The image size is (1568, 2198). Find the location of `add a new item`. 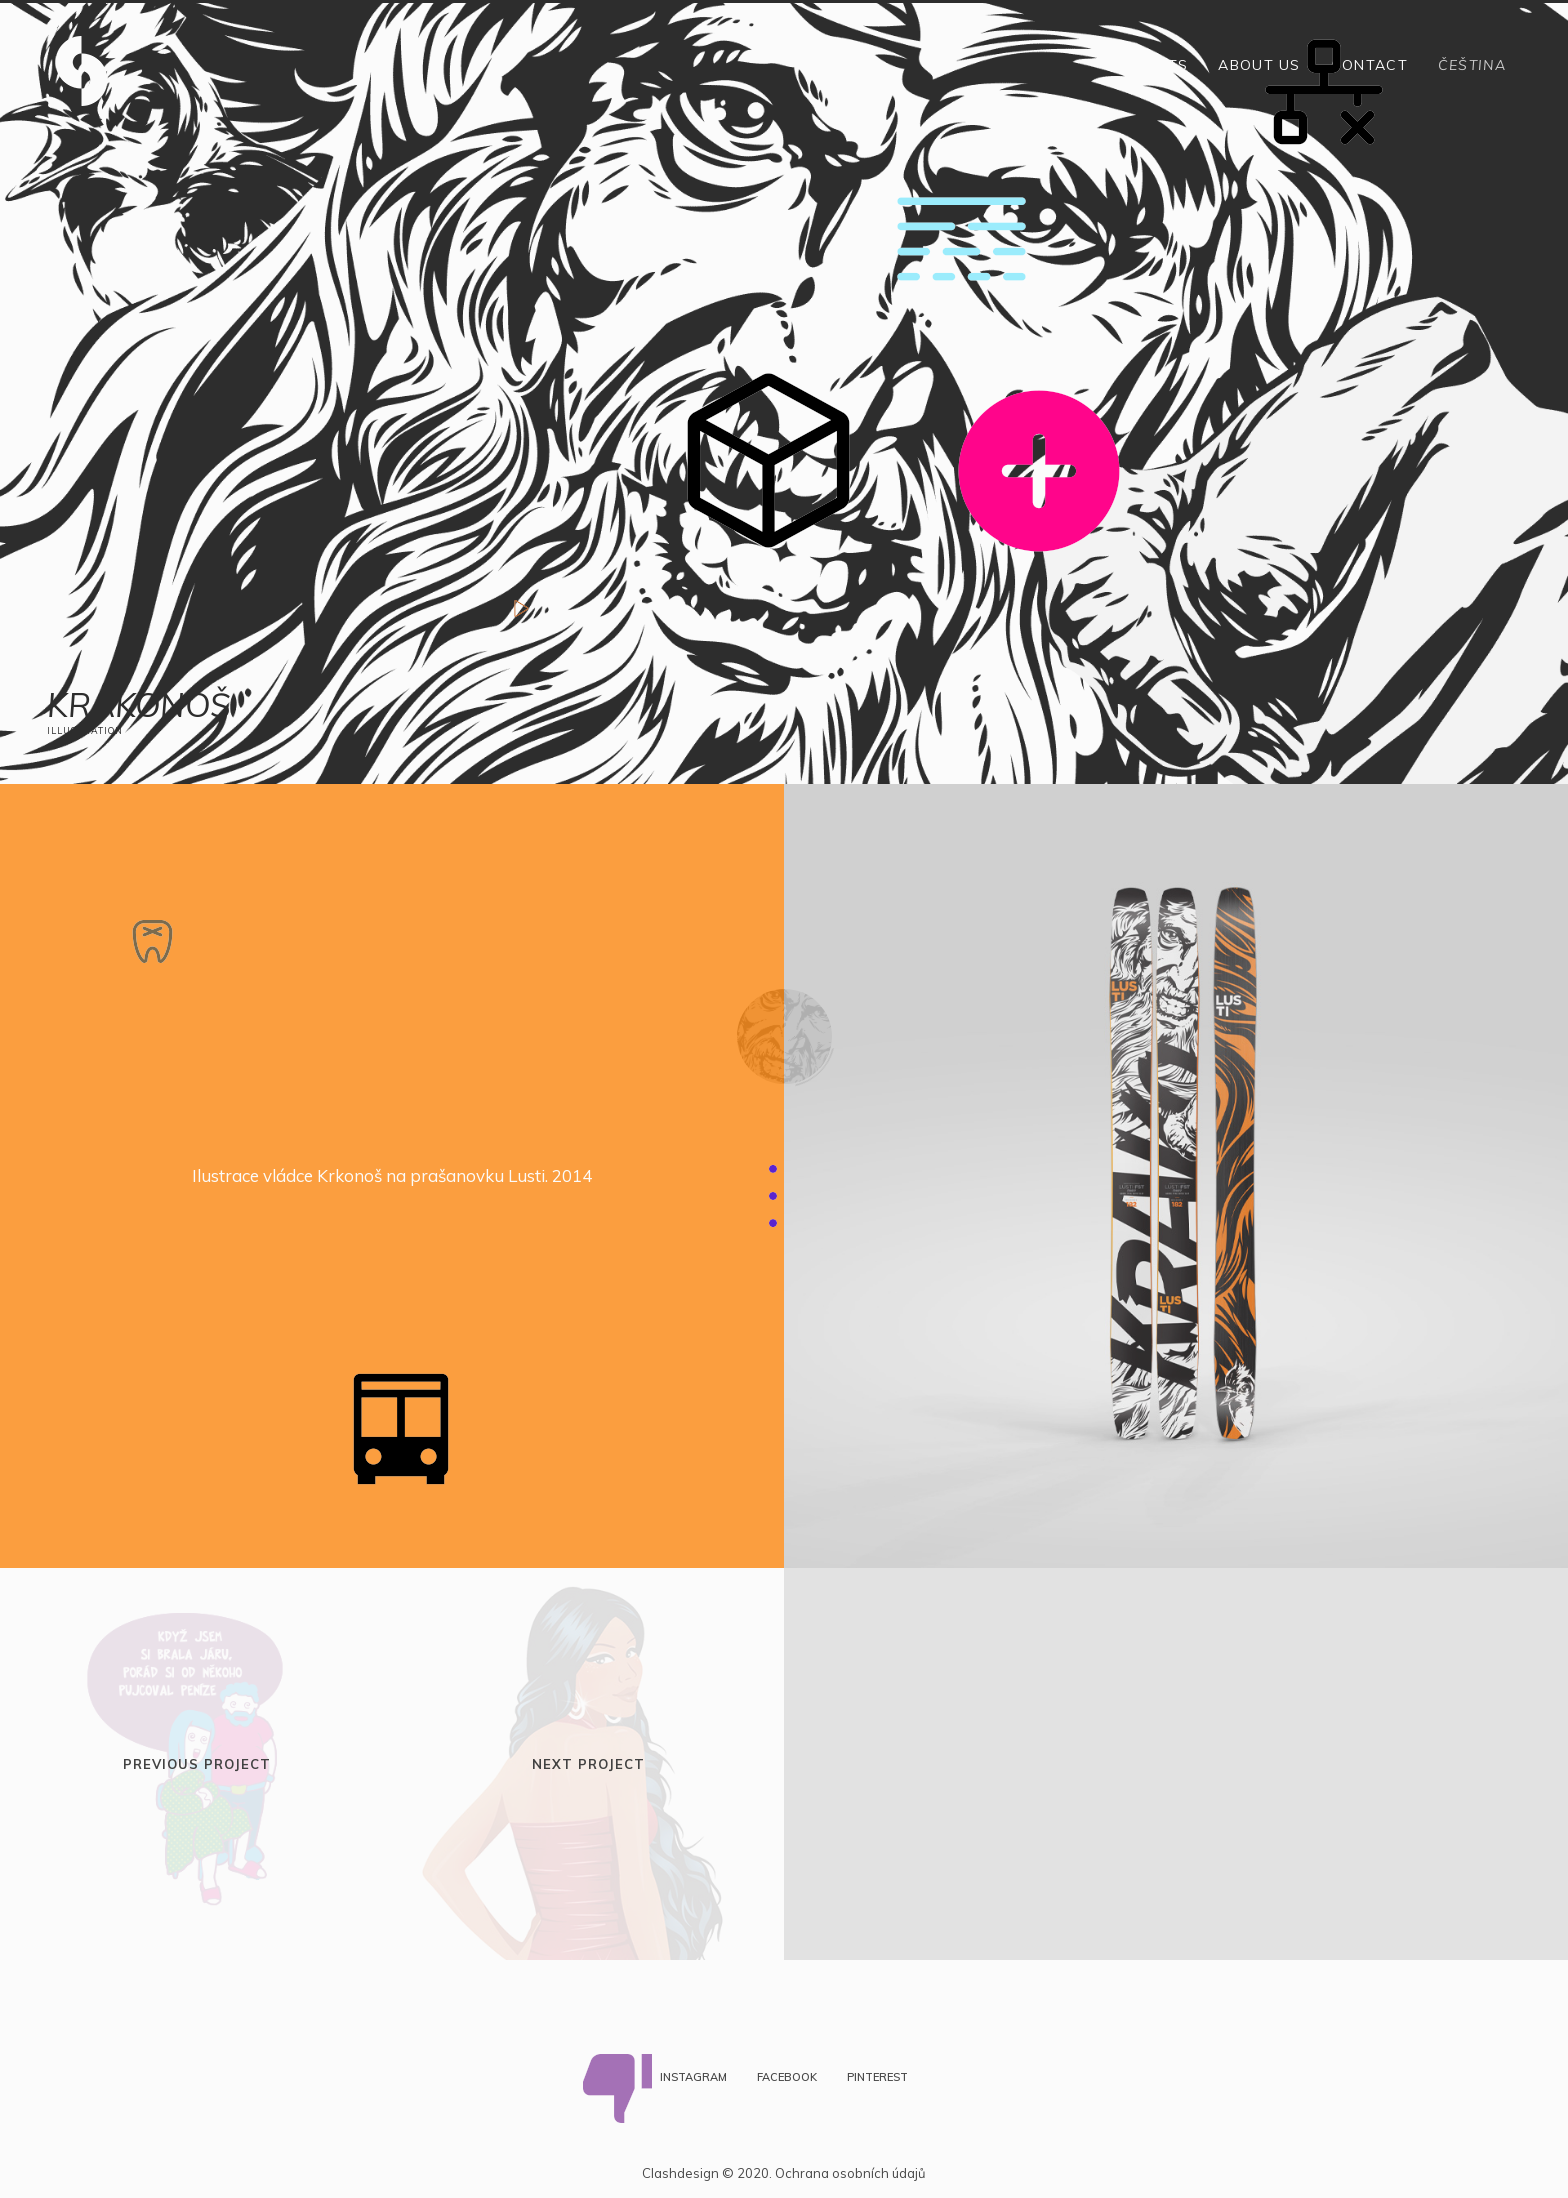

add a new item is located at coordinates (1039, 471).